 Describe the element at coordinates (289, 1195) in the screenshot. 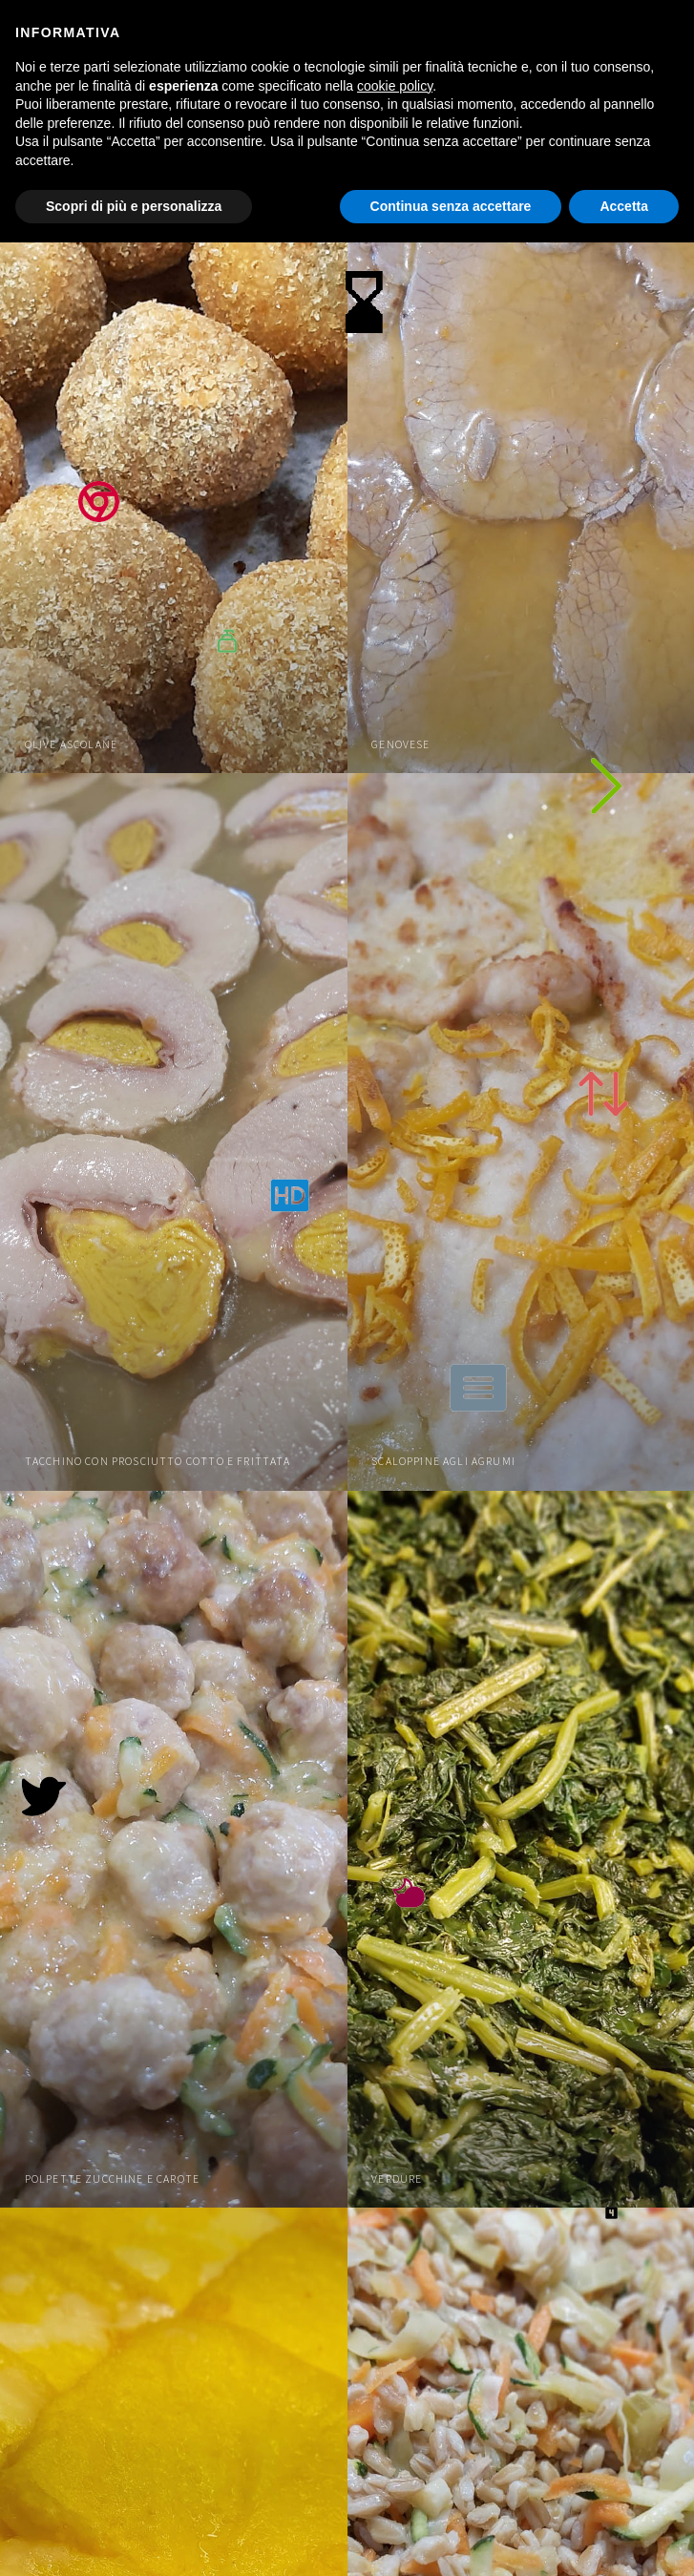

I see `indicates high-definition video quality` at that location.